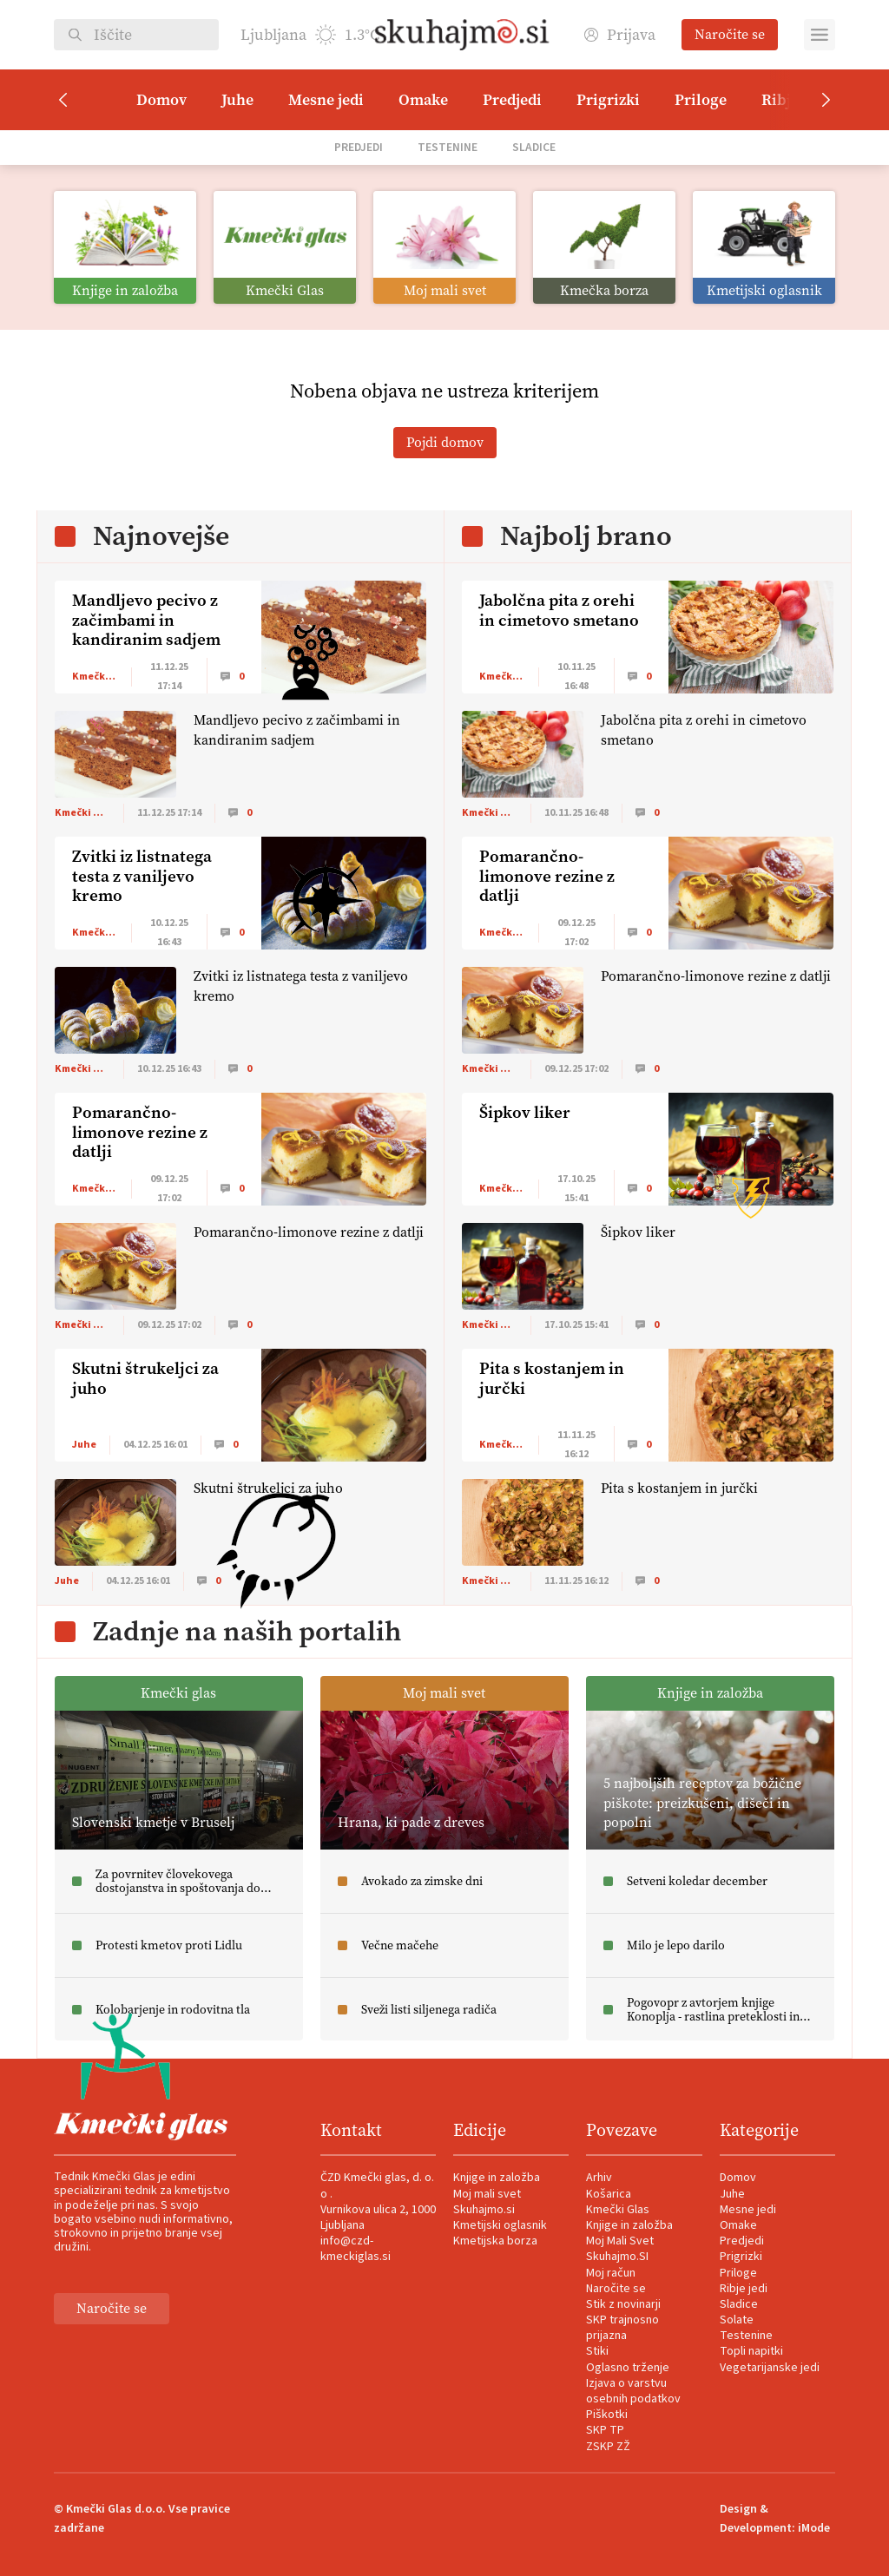 The image size is (889, 2576). Describe the element at coordinates (326, 899) in the screenshot. I see `activate eclipse or flare visual effect` at that location.